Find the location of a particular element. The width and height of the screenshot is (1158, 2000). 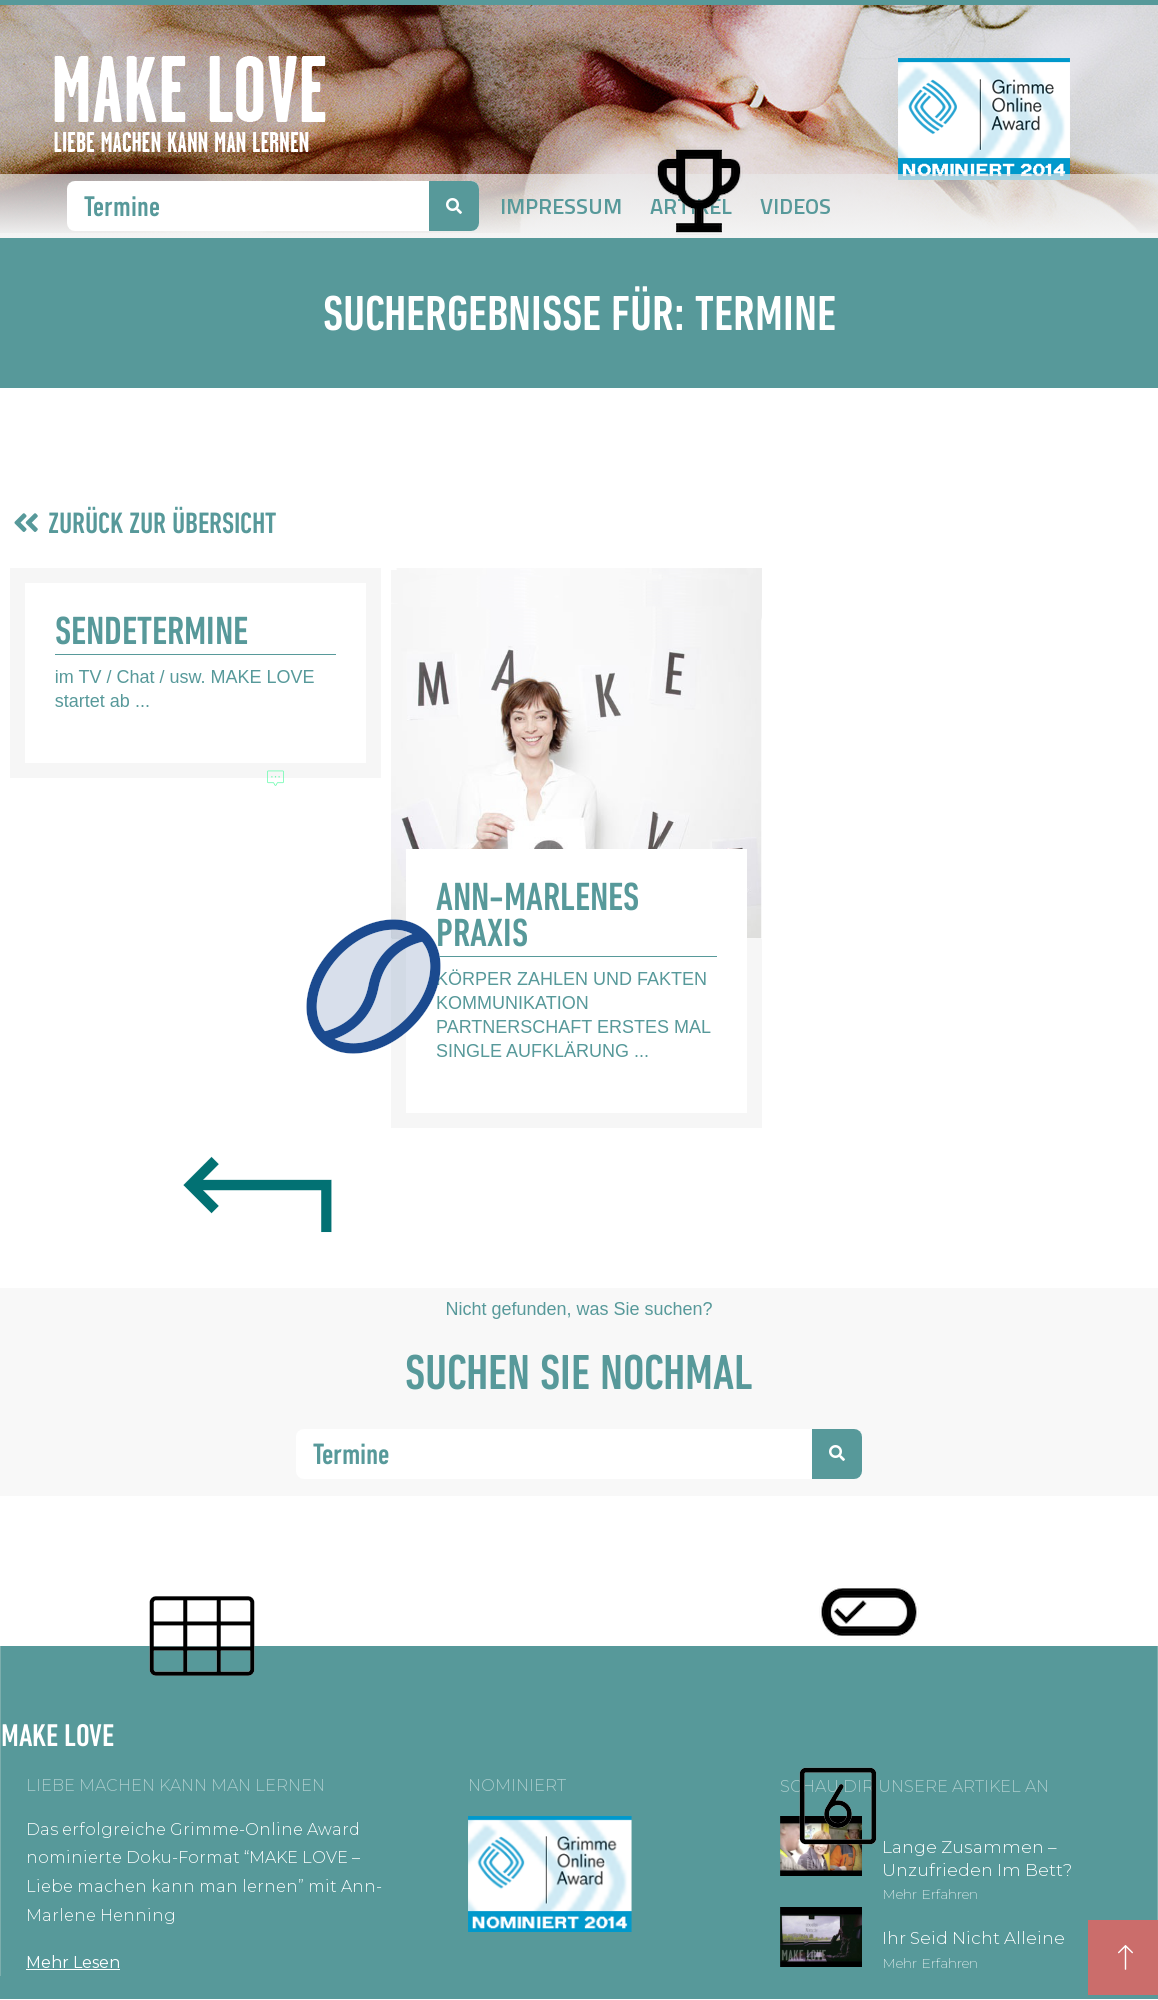

select or input the number six is located at coordinates (838, 1806).